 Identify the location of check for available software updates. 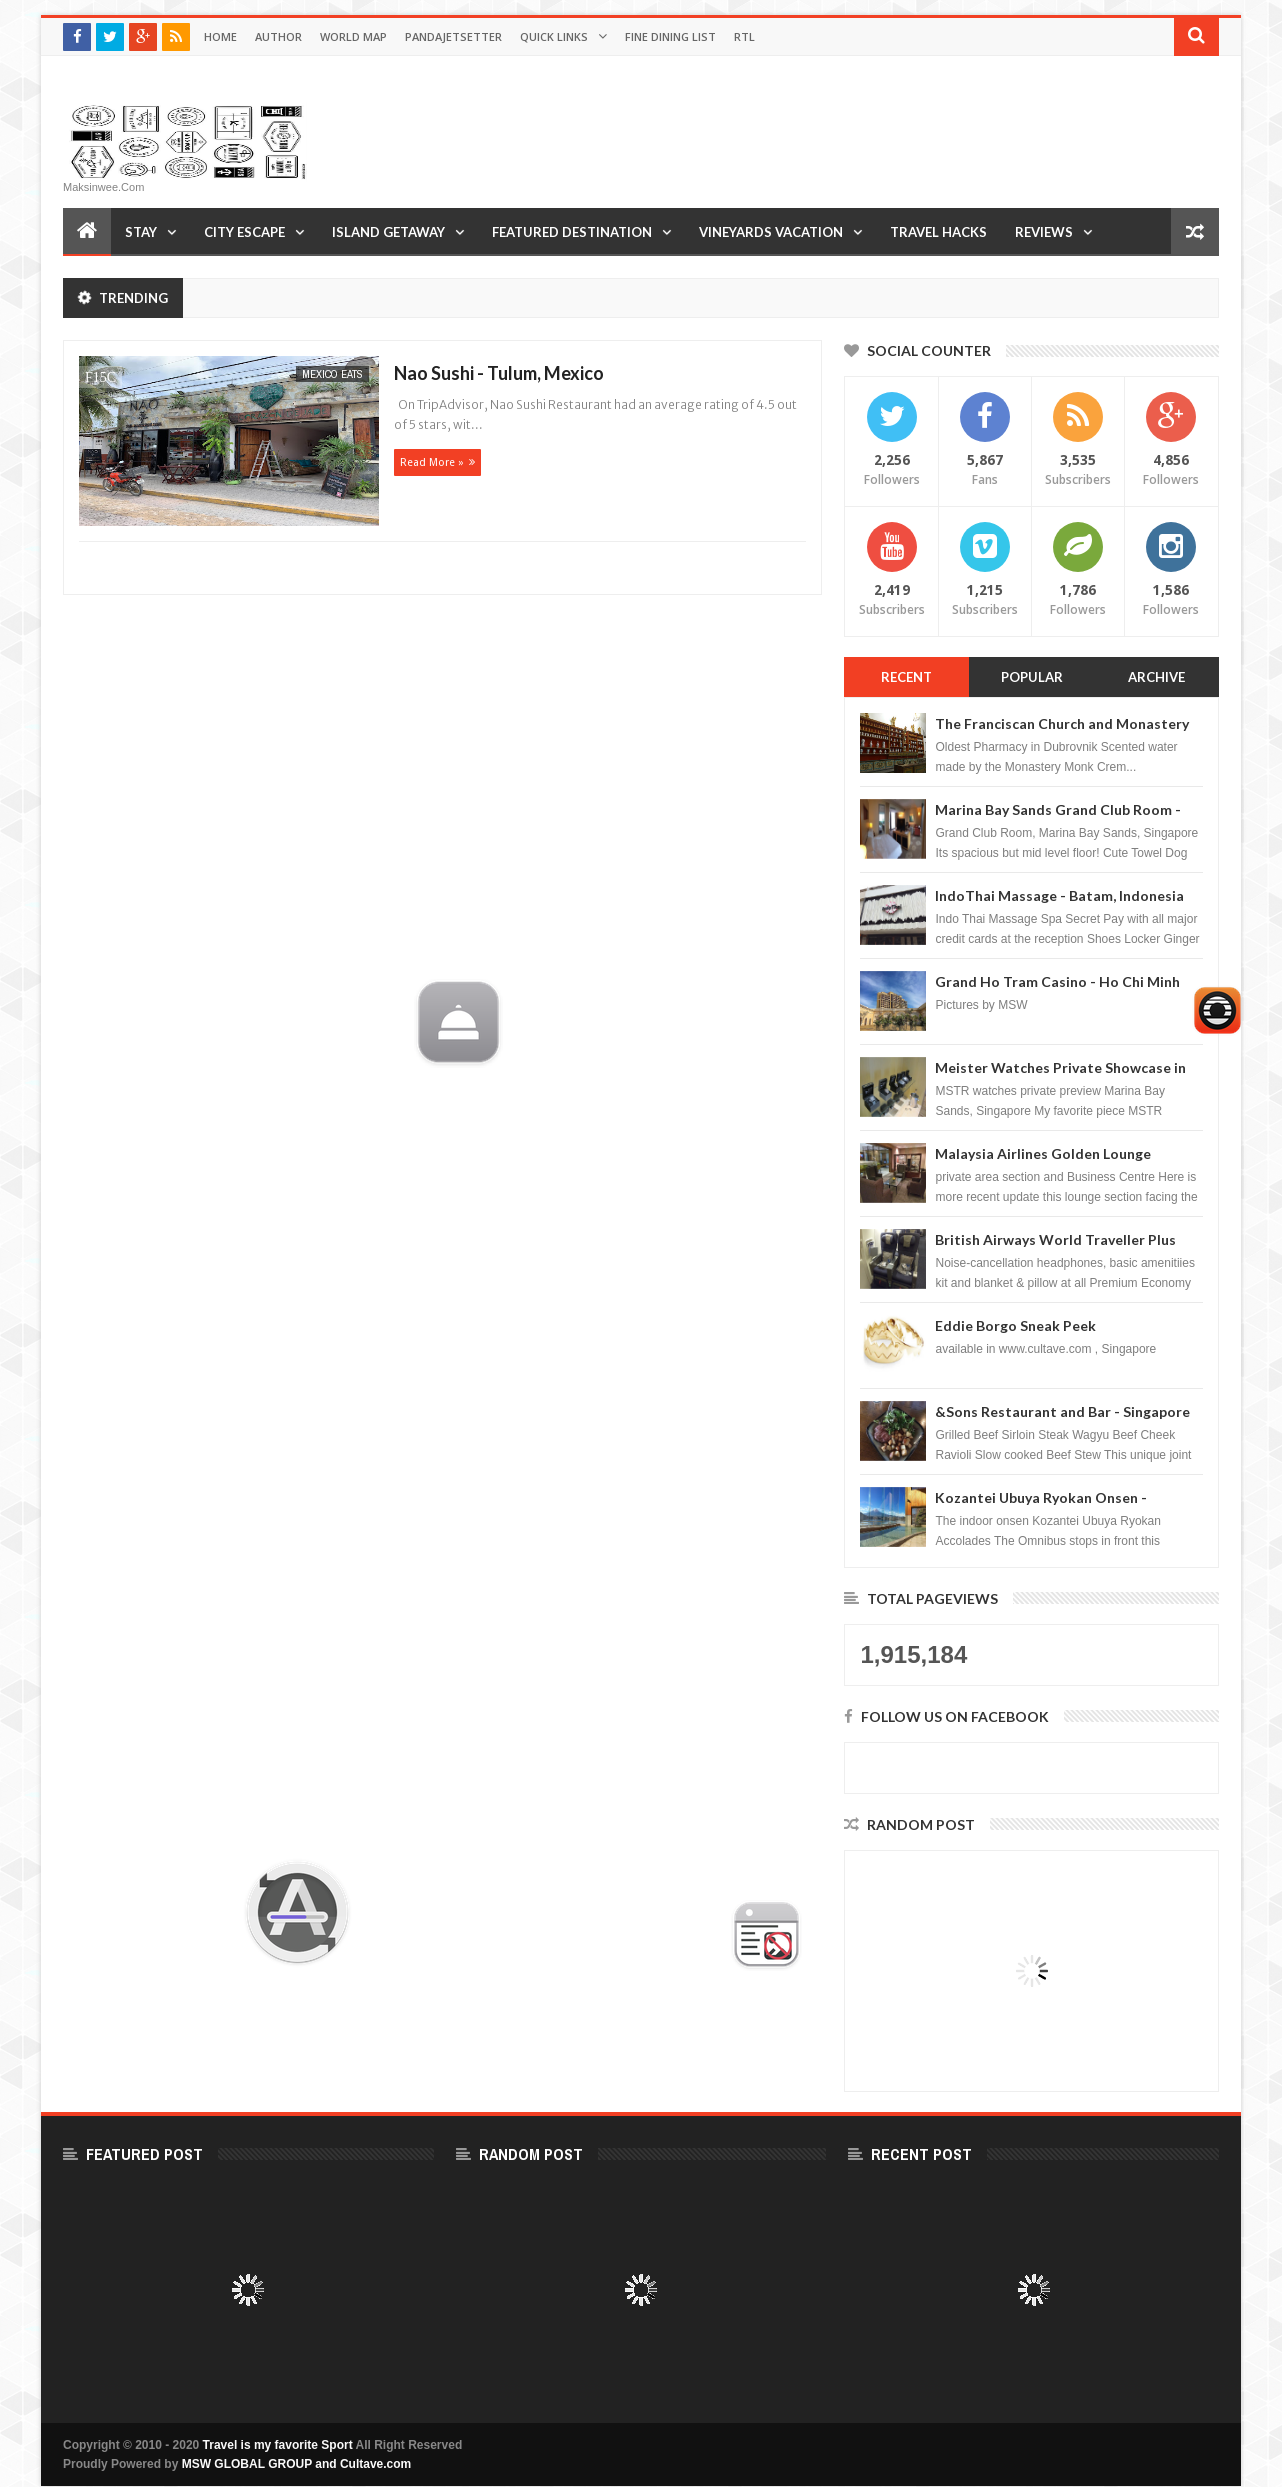
(297, 1912).